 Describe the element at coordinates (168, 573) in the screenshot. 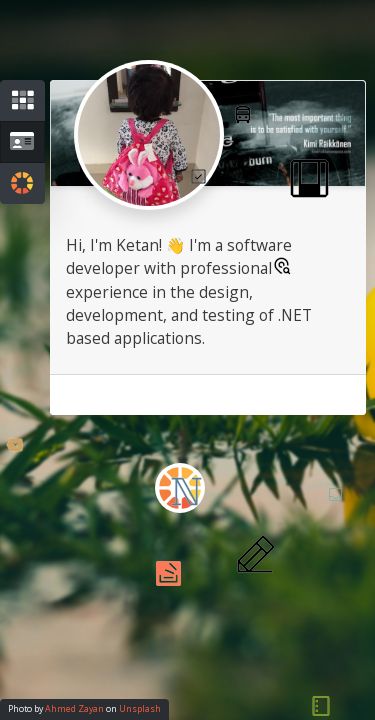

I see `visit stack overflow for developer help` at that location.